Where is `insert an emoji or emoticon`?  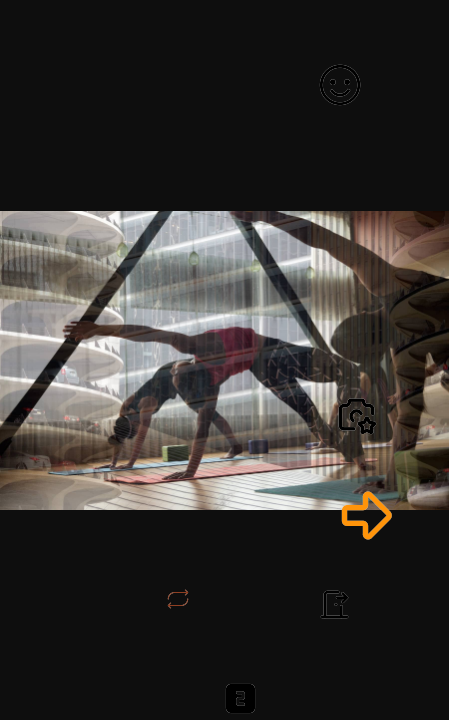 insert an emoji or emoticon is located at coordinates (340, 85).